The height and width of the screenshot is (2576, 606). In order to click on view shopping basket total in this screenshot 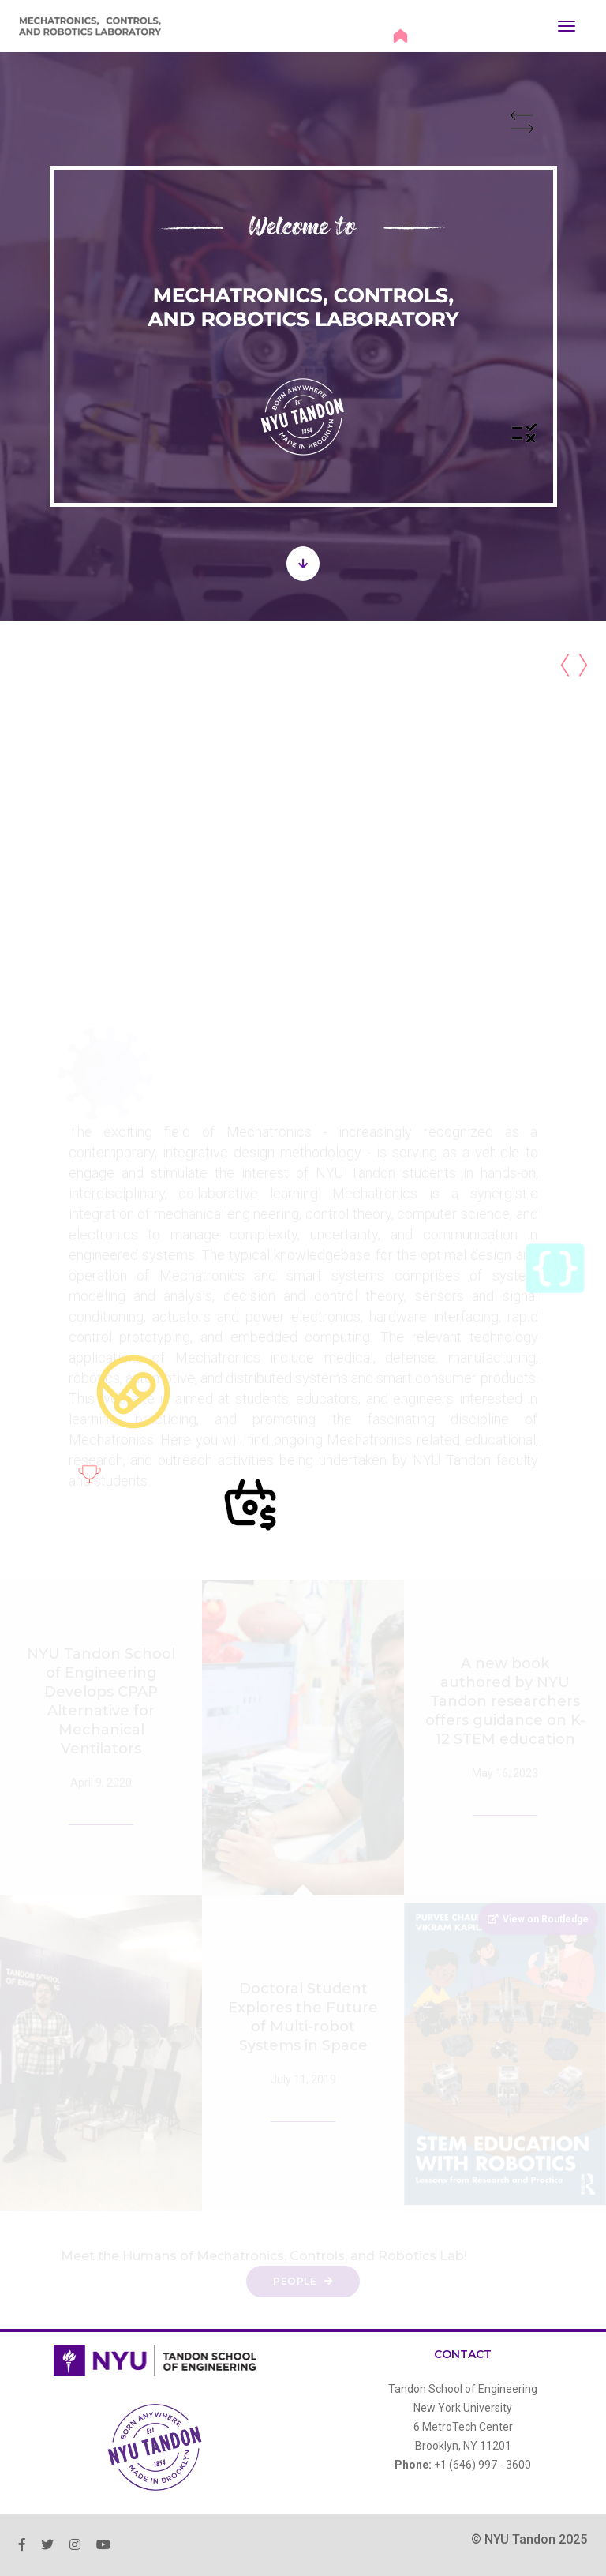, I will do `click(250, 1502)`.